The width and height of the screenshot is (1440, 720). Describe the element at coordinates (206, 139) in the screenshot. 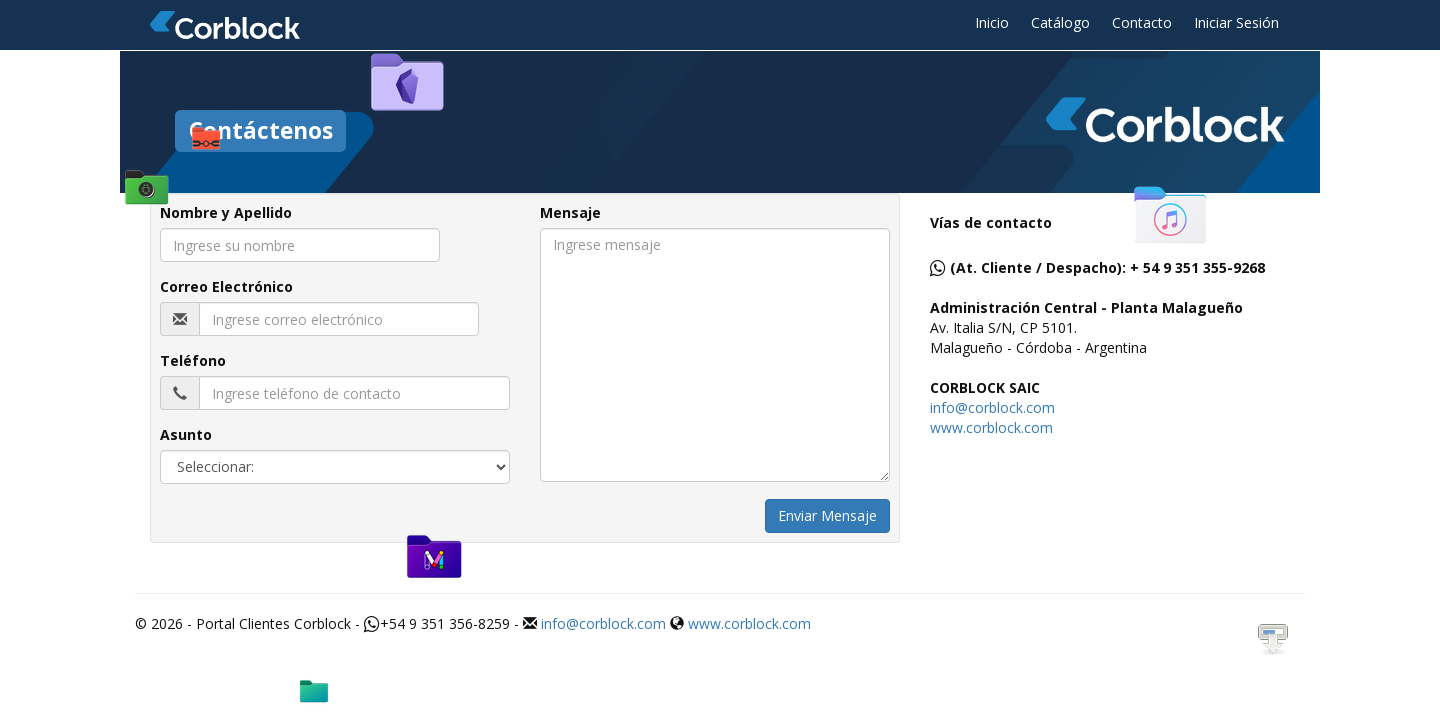

I see `open folder containing cherish ball pokémon or event pokémon` at that location.